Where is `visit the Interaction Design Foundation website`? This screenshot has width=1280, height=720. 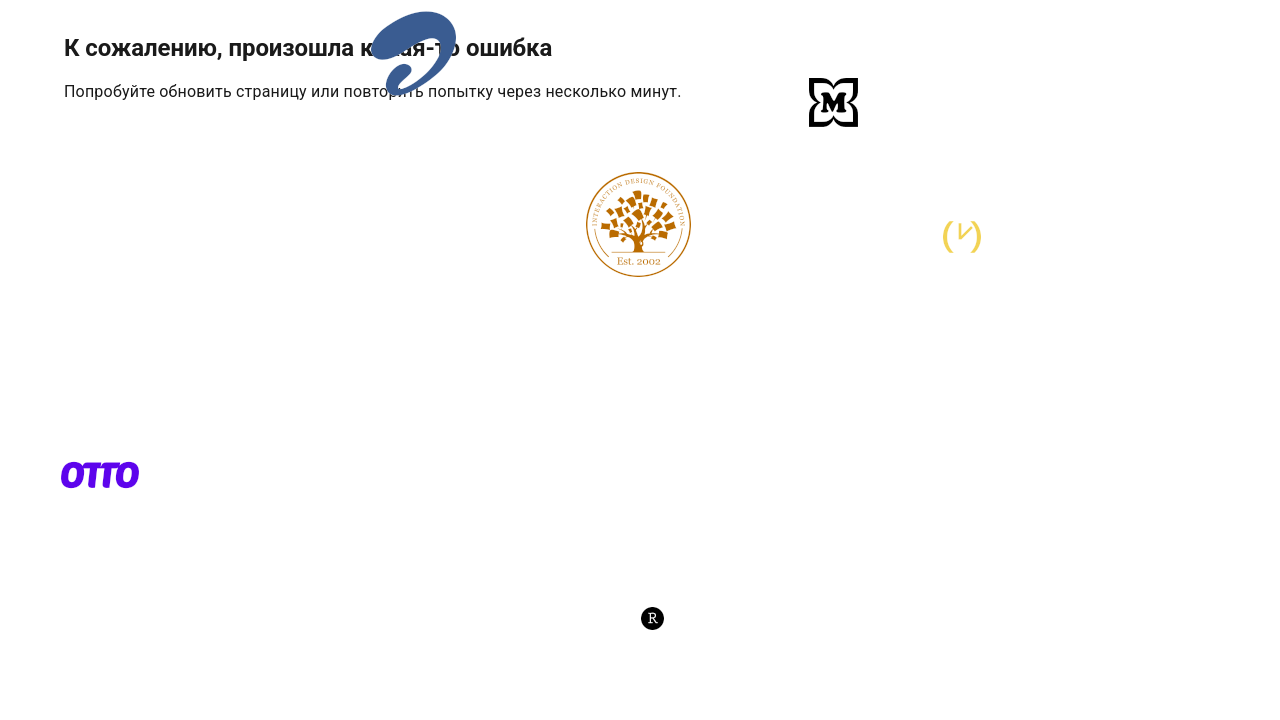 visit the Interaction Design Foundation website is located at coordinates (638, 224).